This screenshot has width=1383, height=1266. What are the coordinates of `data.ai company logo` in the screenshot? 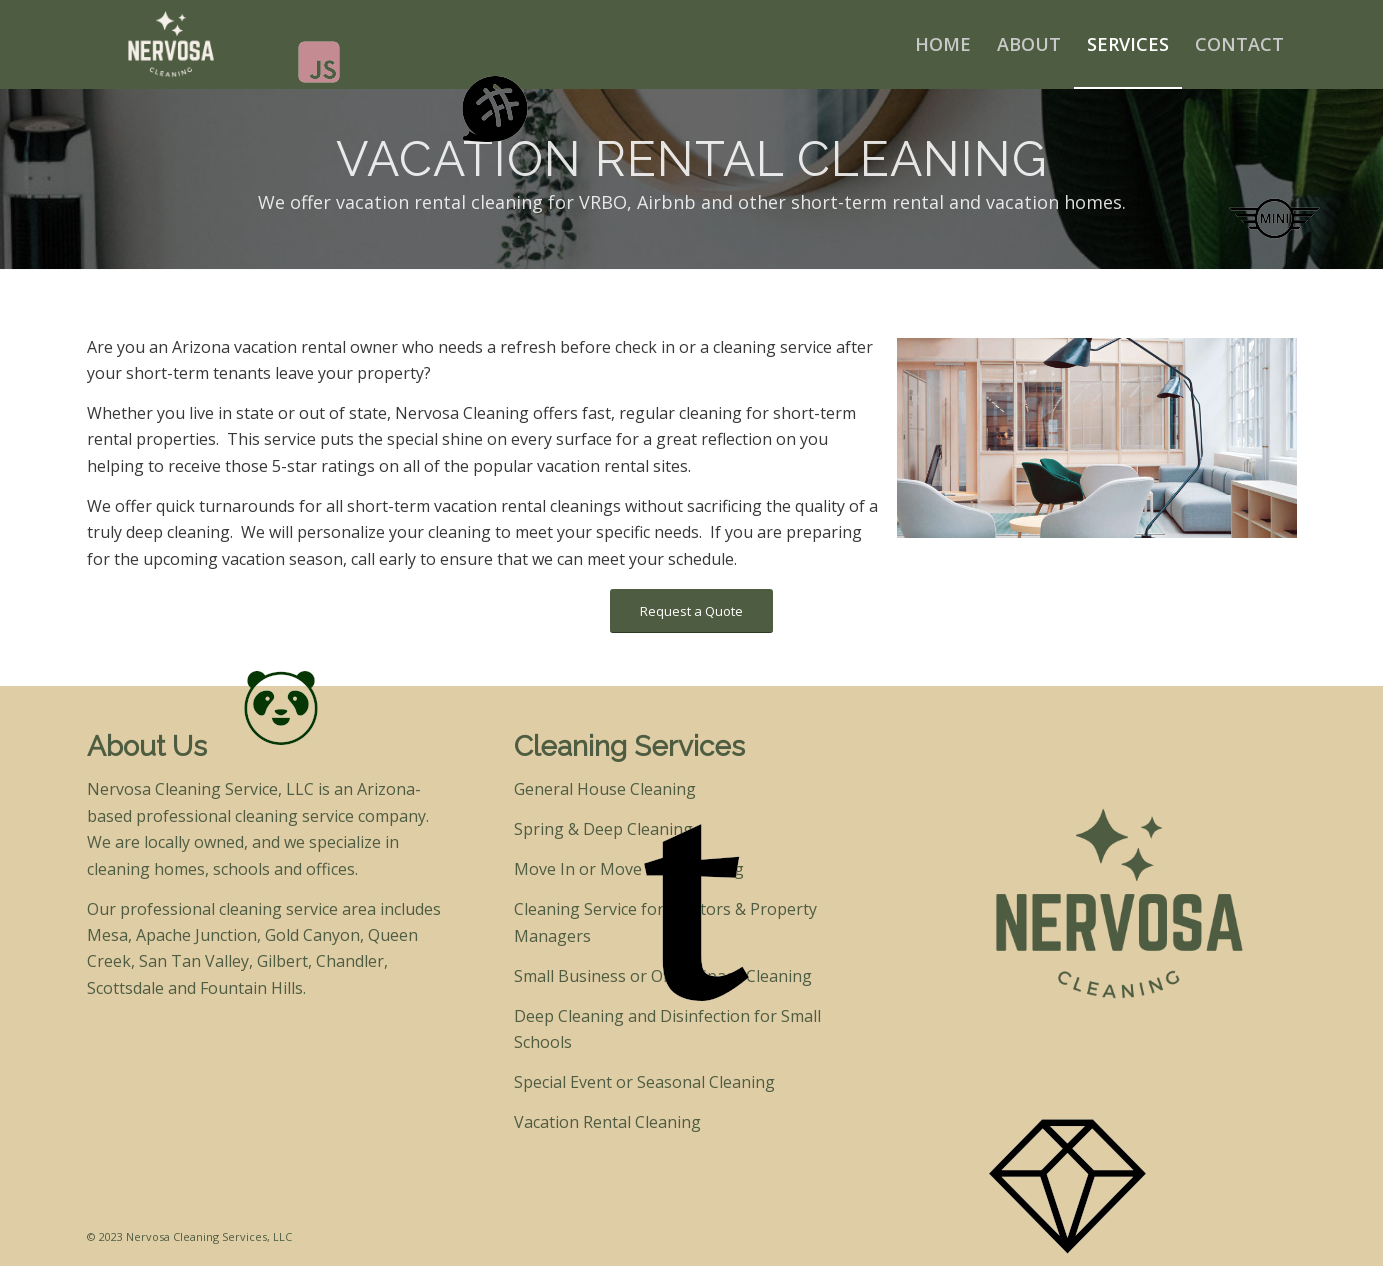 It's located at (1067, 1186).